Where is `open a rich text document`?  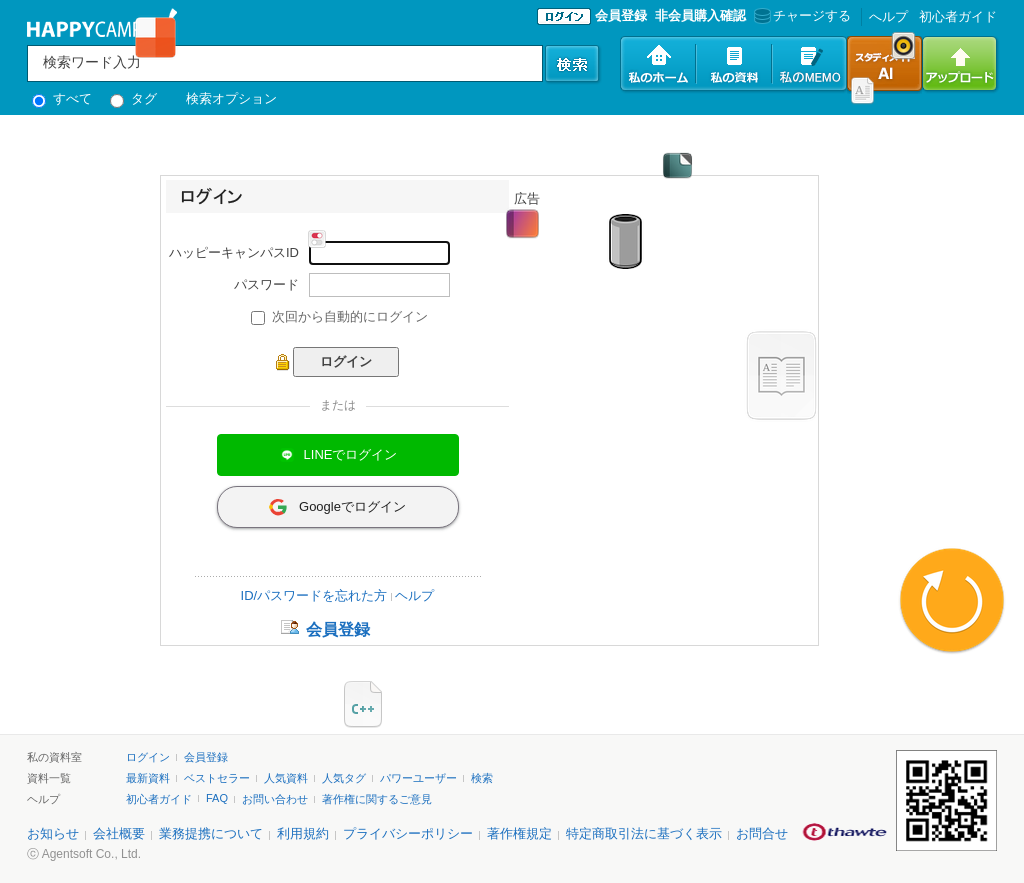 open a rich text document is located at coordinates (862, 90).